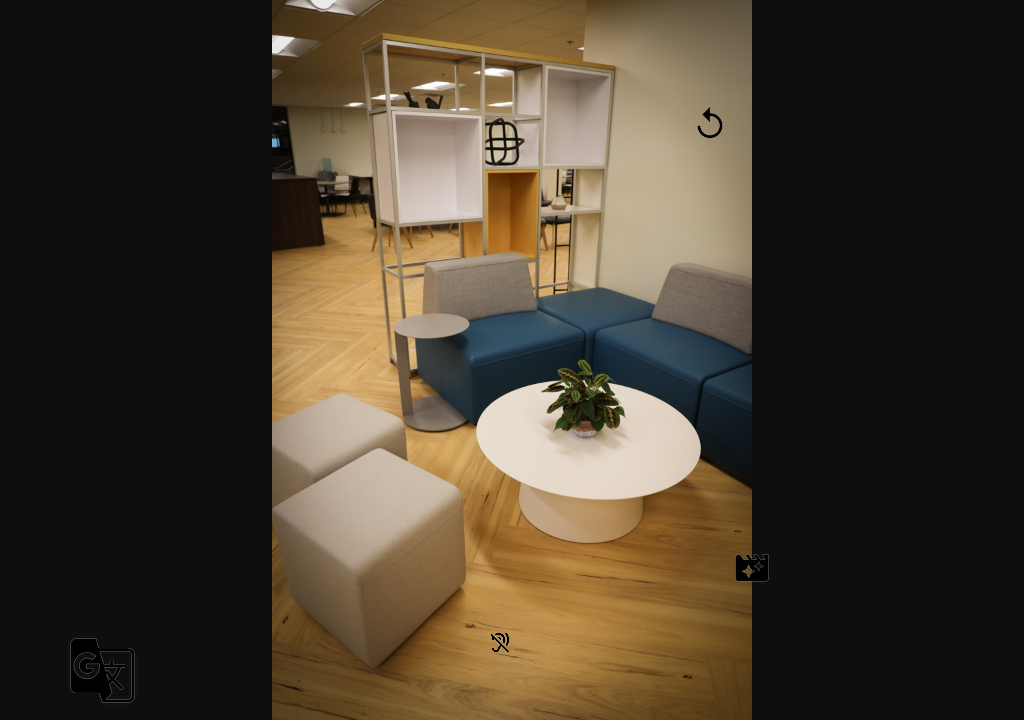  Describe the element at coordinates (710, 124) in the screenshot. I see `replay or restart current media` at that location.